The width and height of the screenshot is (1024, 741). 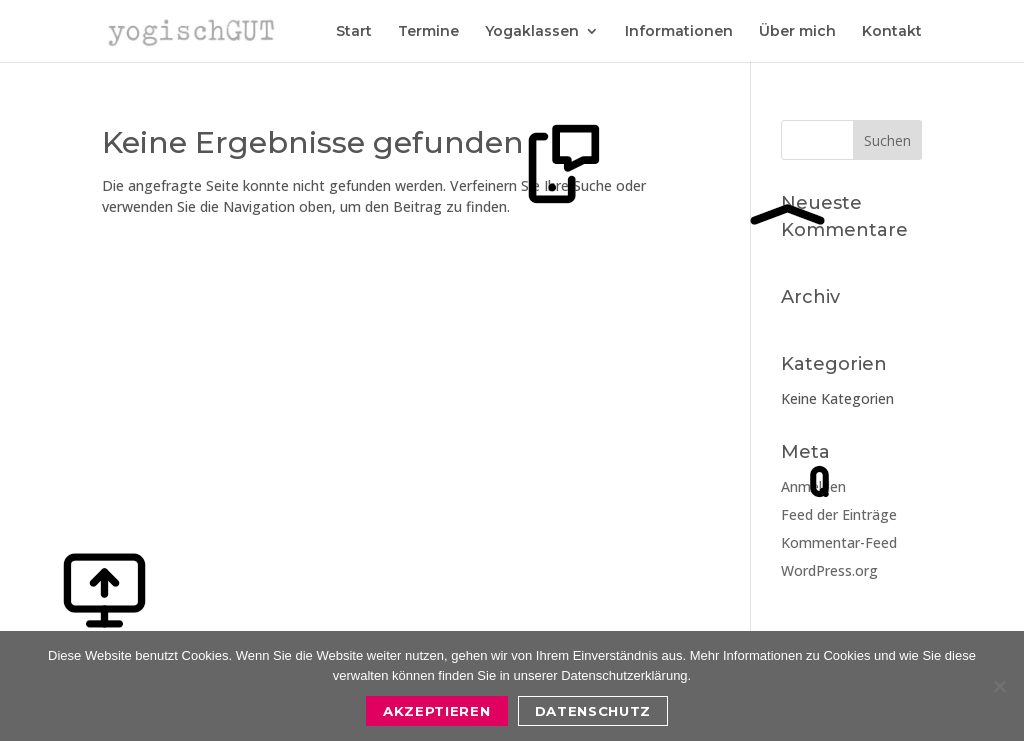 I want to click on collapse or minimize a section, so click(x=787, y=216).